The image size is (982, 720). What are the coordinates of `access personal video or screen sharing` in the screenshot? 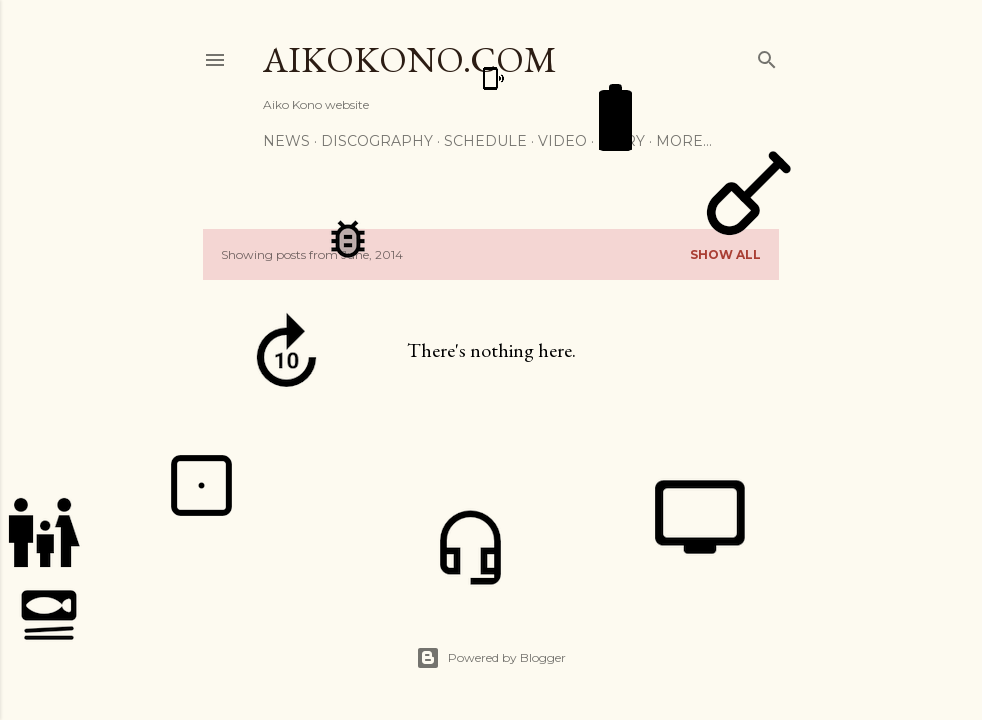 It's located at (700, 517).